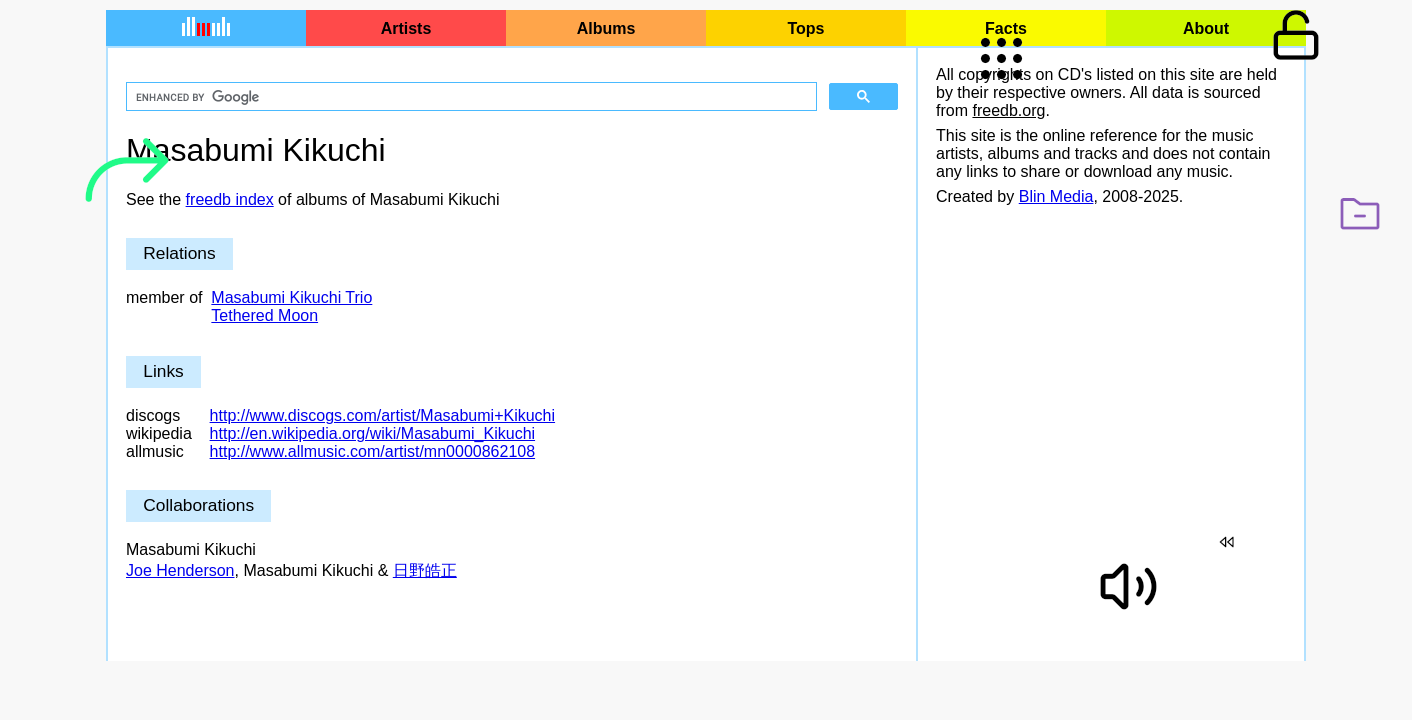 This screenshot has height=720, width=1412. Describe the element at coordinates (1360, 213) in the screenshot. I see `remove a folder` at that location.